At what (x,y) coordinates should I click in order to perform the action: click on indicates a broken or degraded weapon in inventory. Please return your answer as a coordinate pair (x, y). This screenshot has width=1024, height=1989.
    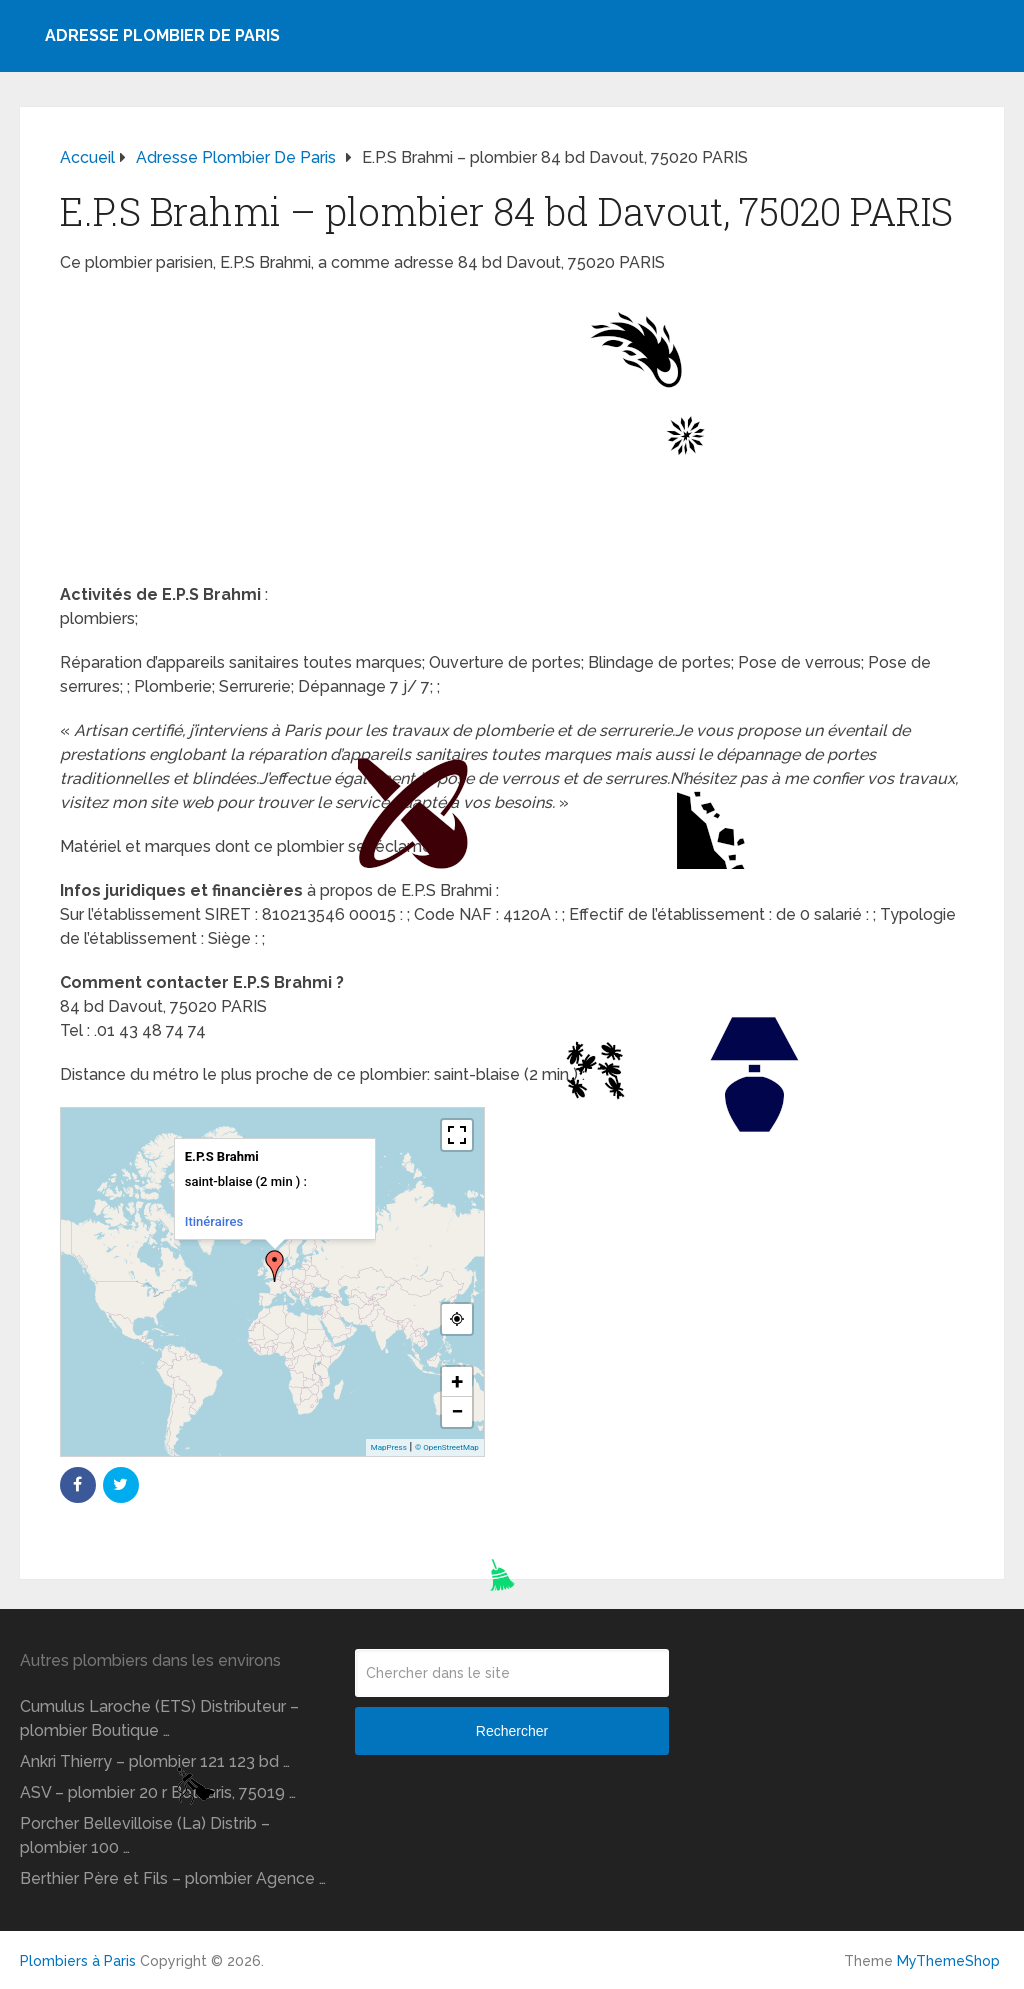
    Looking at the image, I should click on (196, 1786).